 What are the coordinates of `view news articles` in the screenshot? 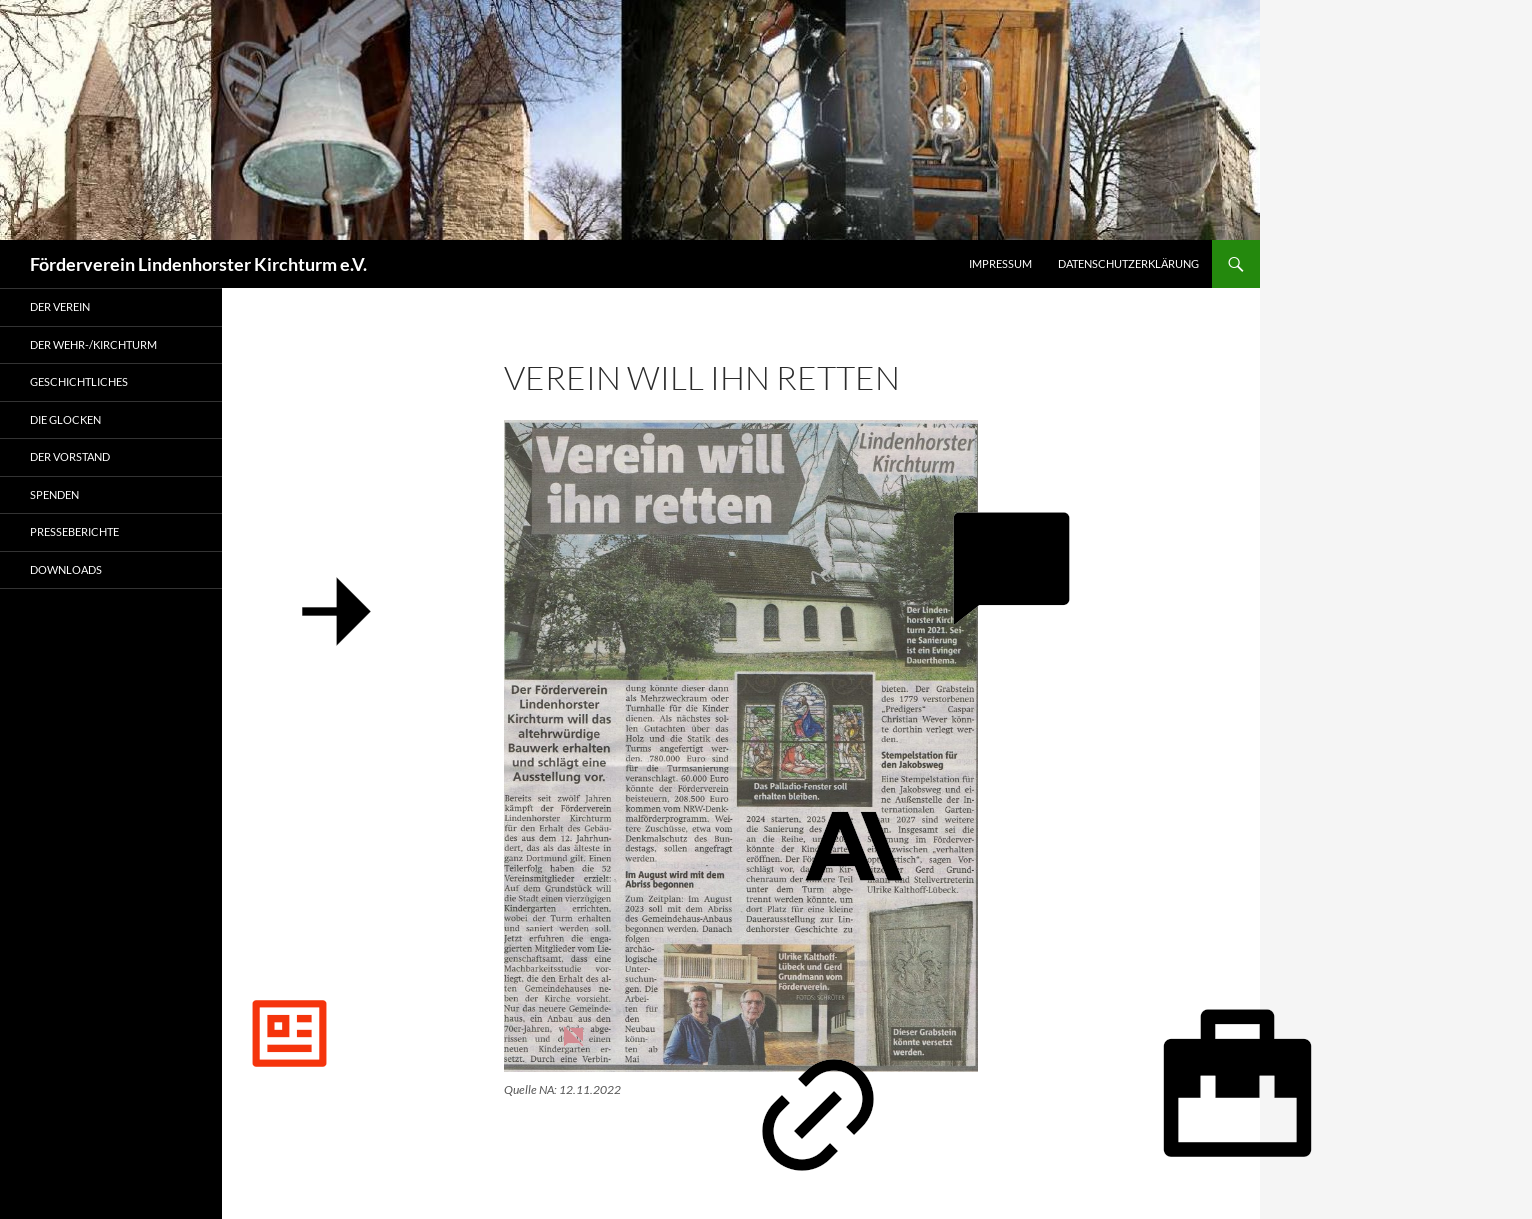 It's located at (289, 1033).